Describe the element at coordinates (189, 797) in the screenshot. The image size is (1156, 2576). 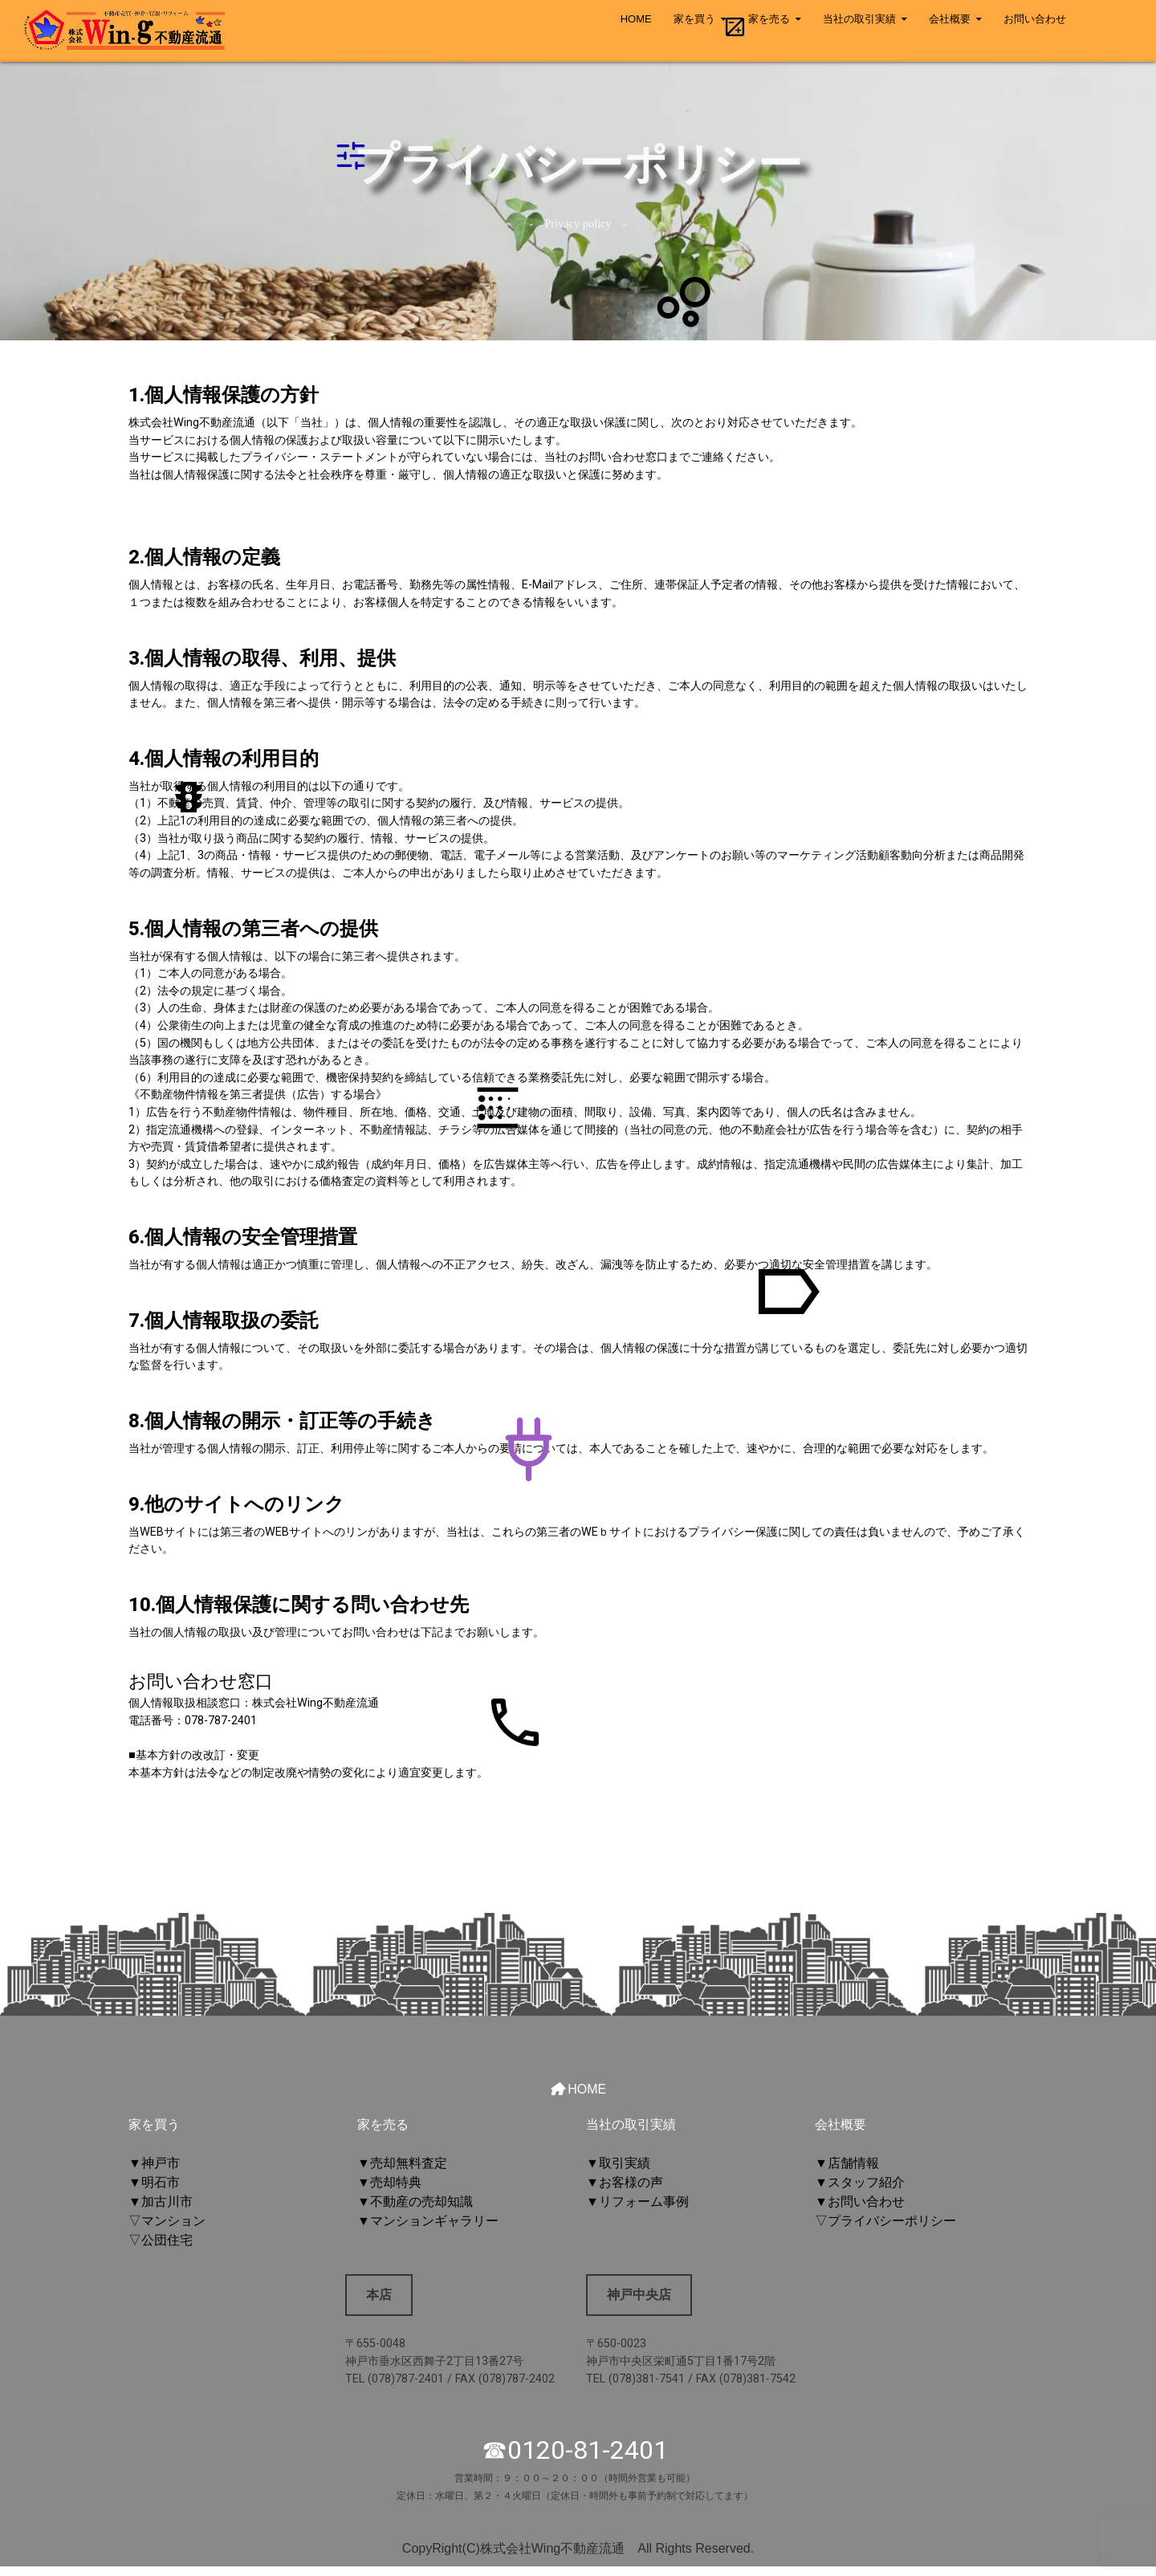
I see `view traffic conditions on map` at that location.